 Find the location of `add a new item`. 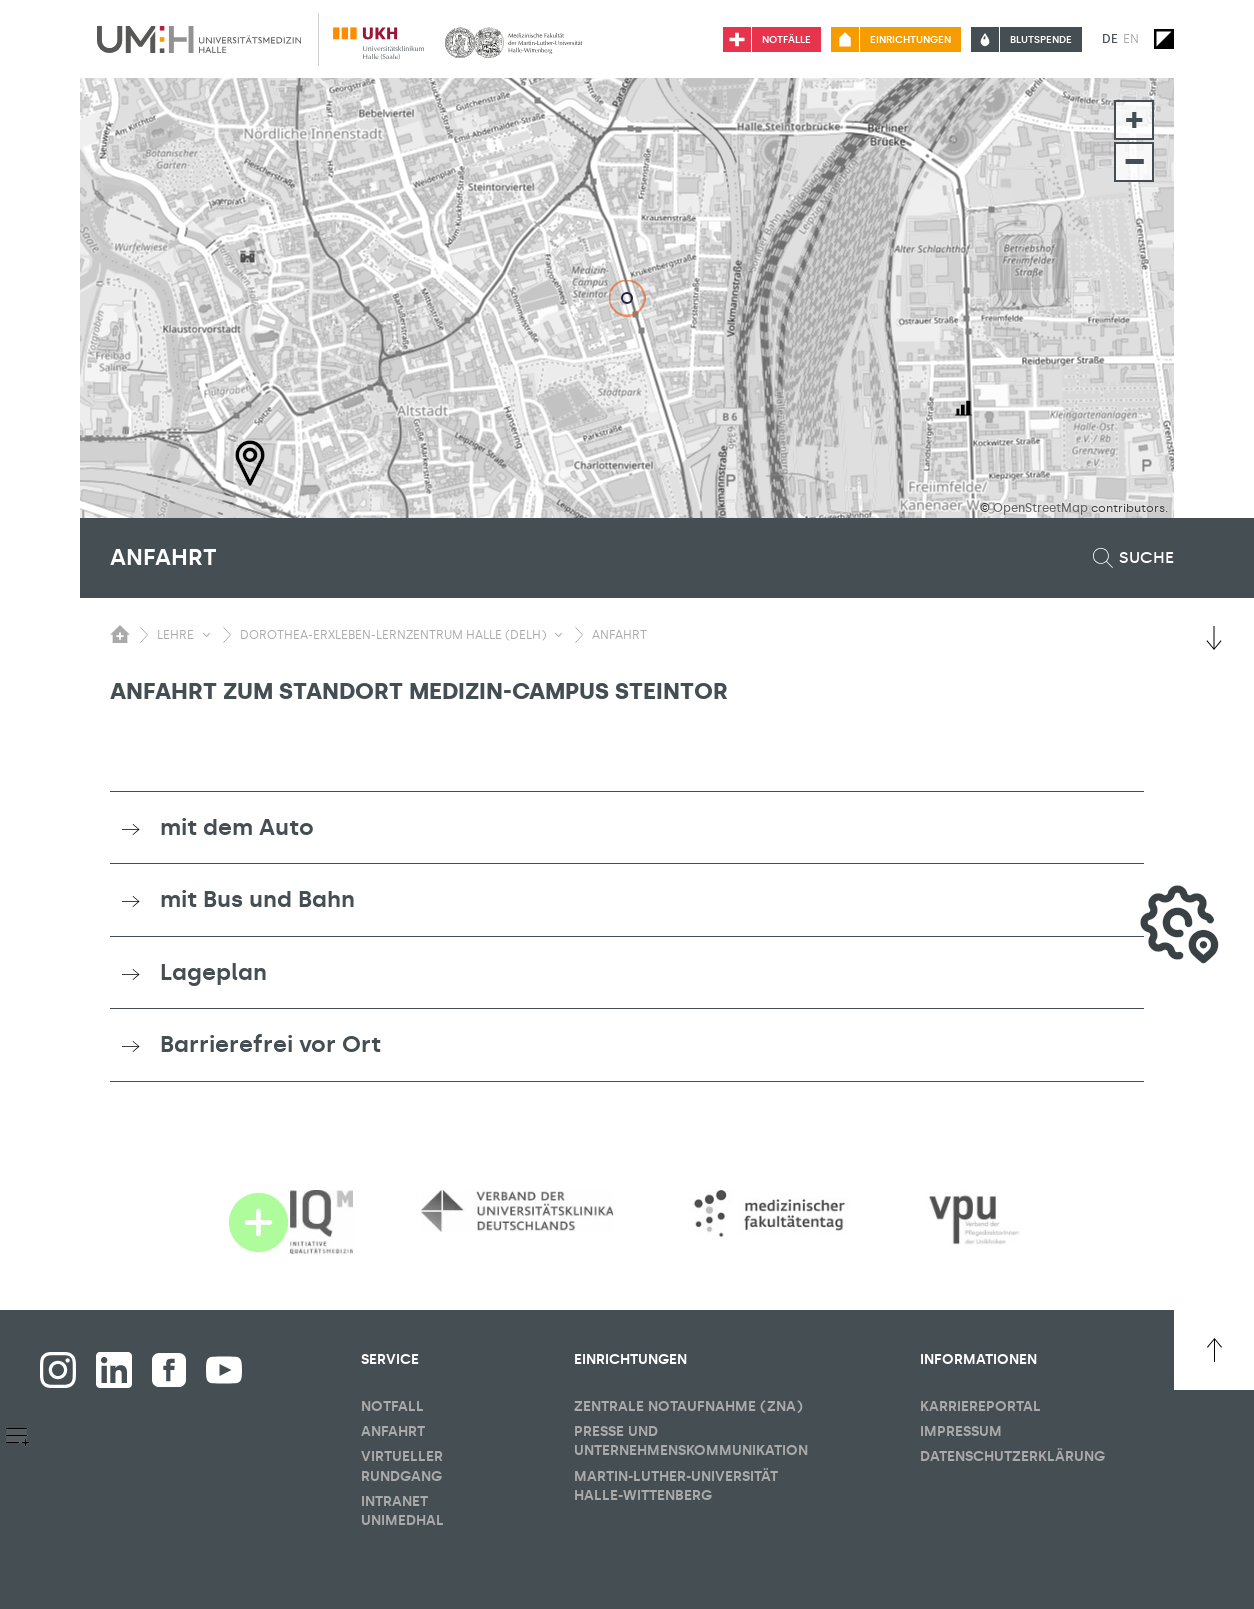

add a new item is located at coordinates (258, 1222).